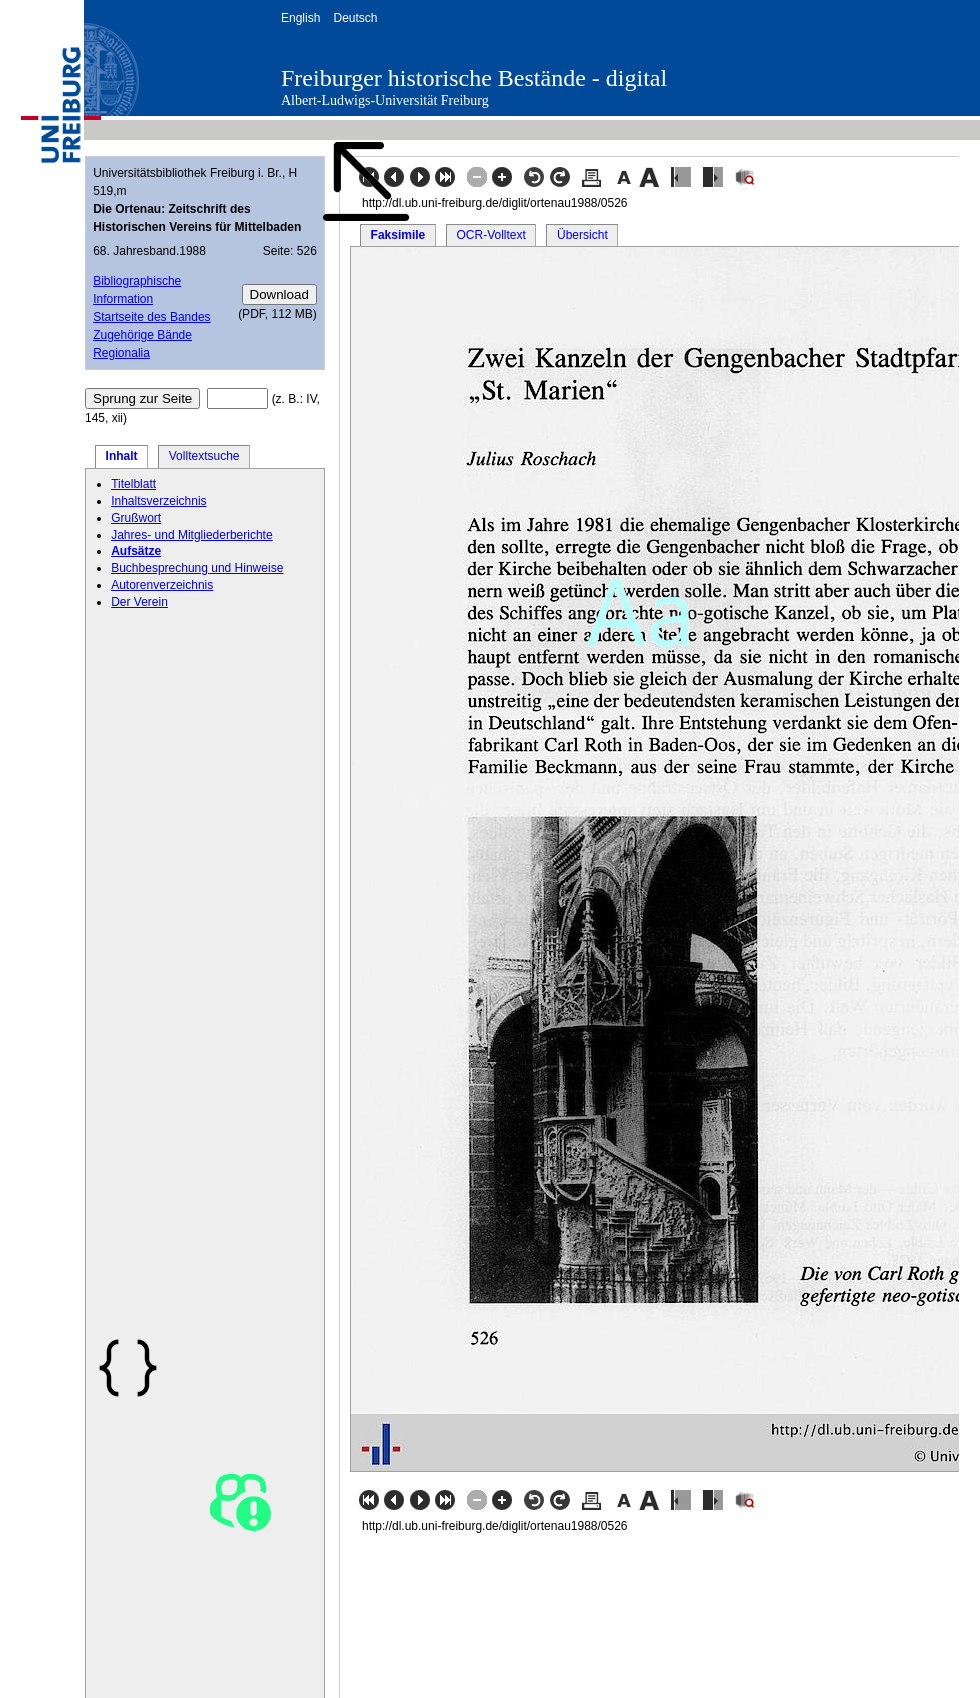 This screenshot has width=980, height=1698. I want to click on toggle case-sensitive search, so click(638, 613).